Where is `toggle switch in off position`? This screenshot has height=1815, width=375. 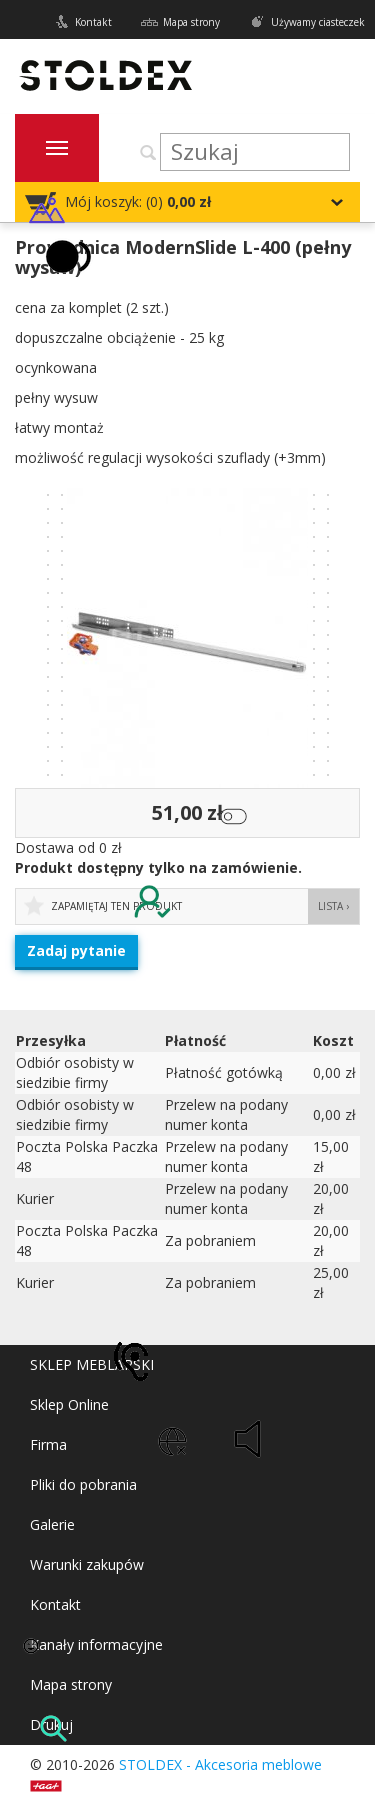 toggle switch in off position is located at coordinates (233, 816).